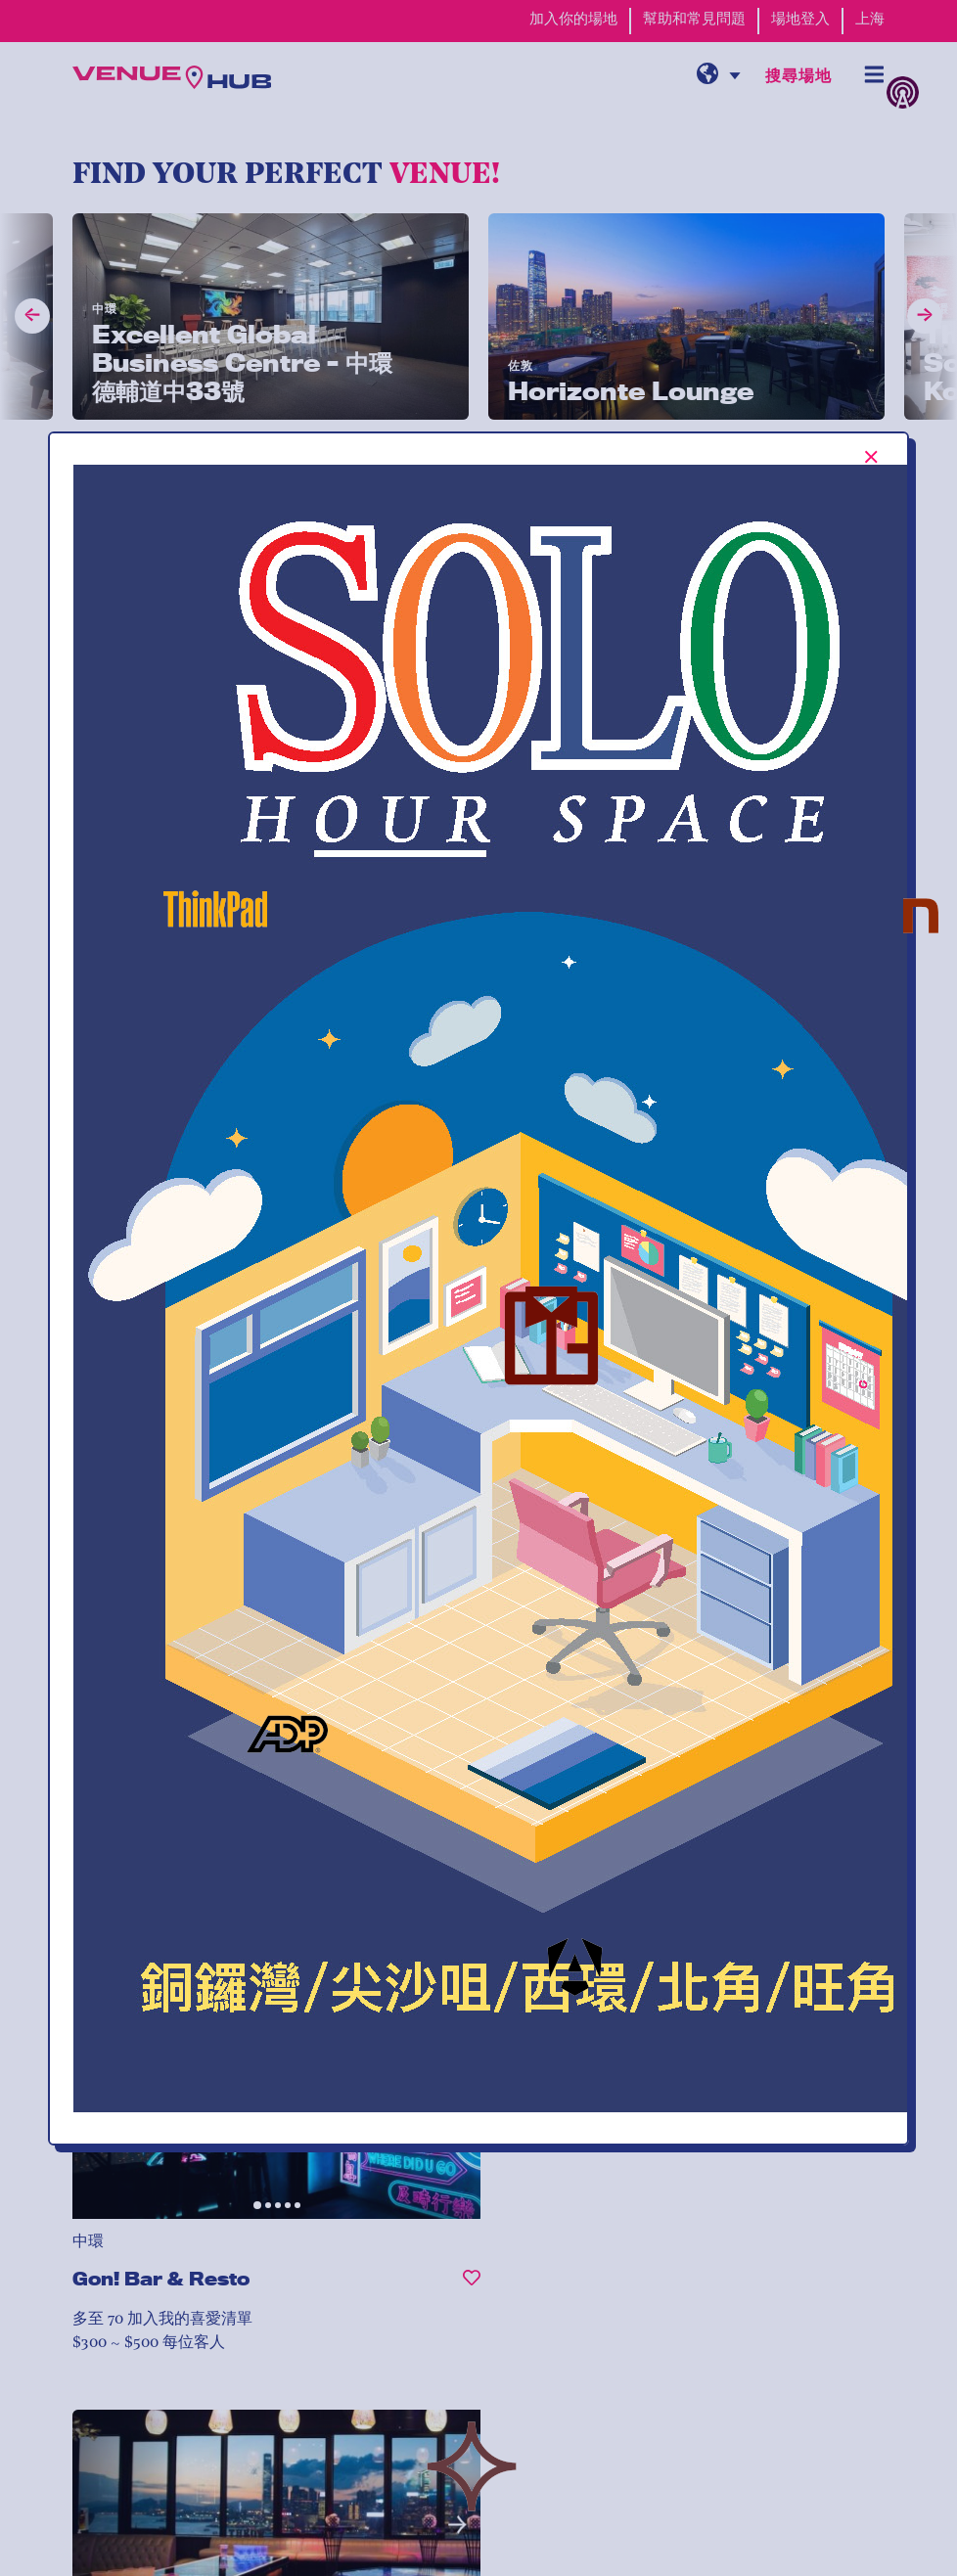  I want to click on open the Note app, so click(921, 916).